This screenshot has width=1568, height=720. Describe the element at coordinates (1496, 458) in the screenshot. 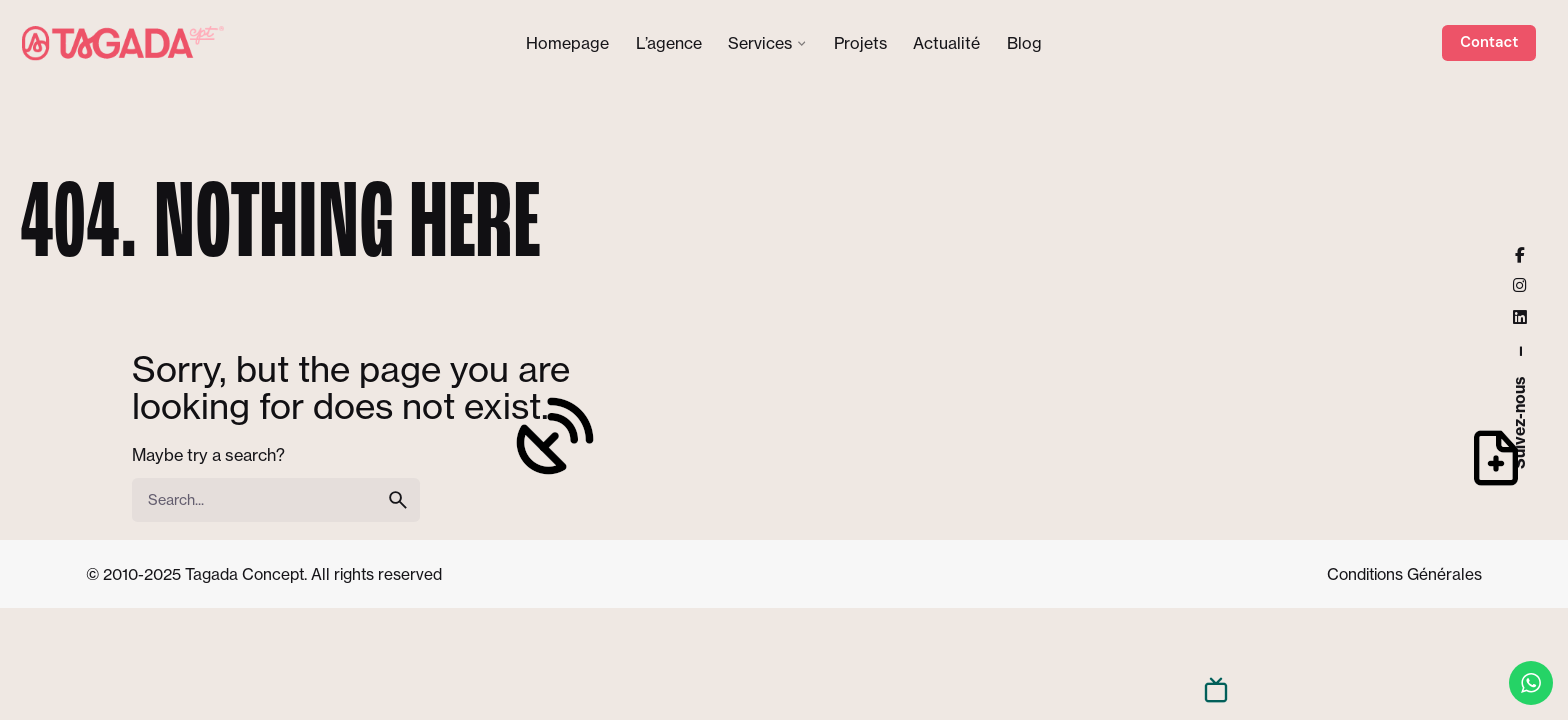

I see `create a new file` at that location.